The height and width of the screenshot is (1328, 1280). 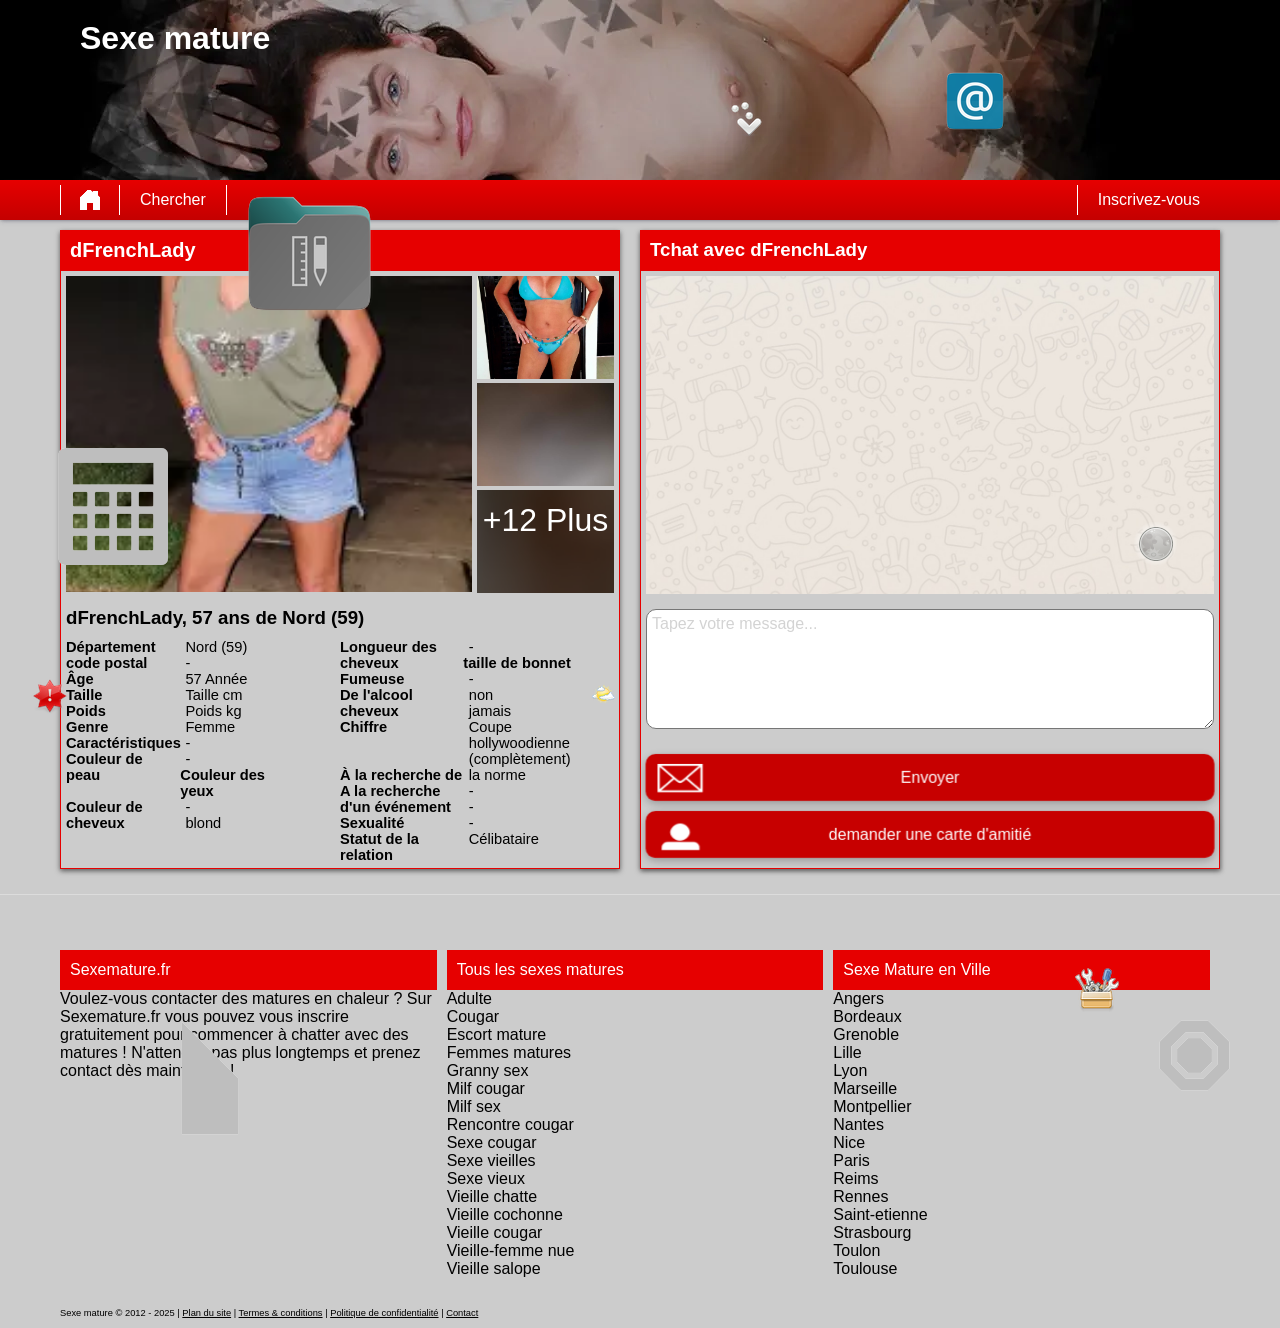 I want to click on open the calculator app, so click(x=109, y=506).